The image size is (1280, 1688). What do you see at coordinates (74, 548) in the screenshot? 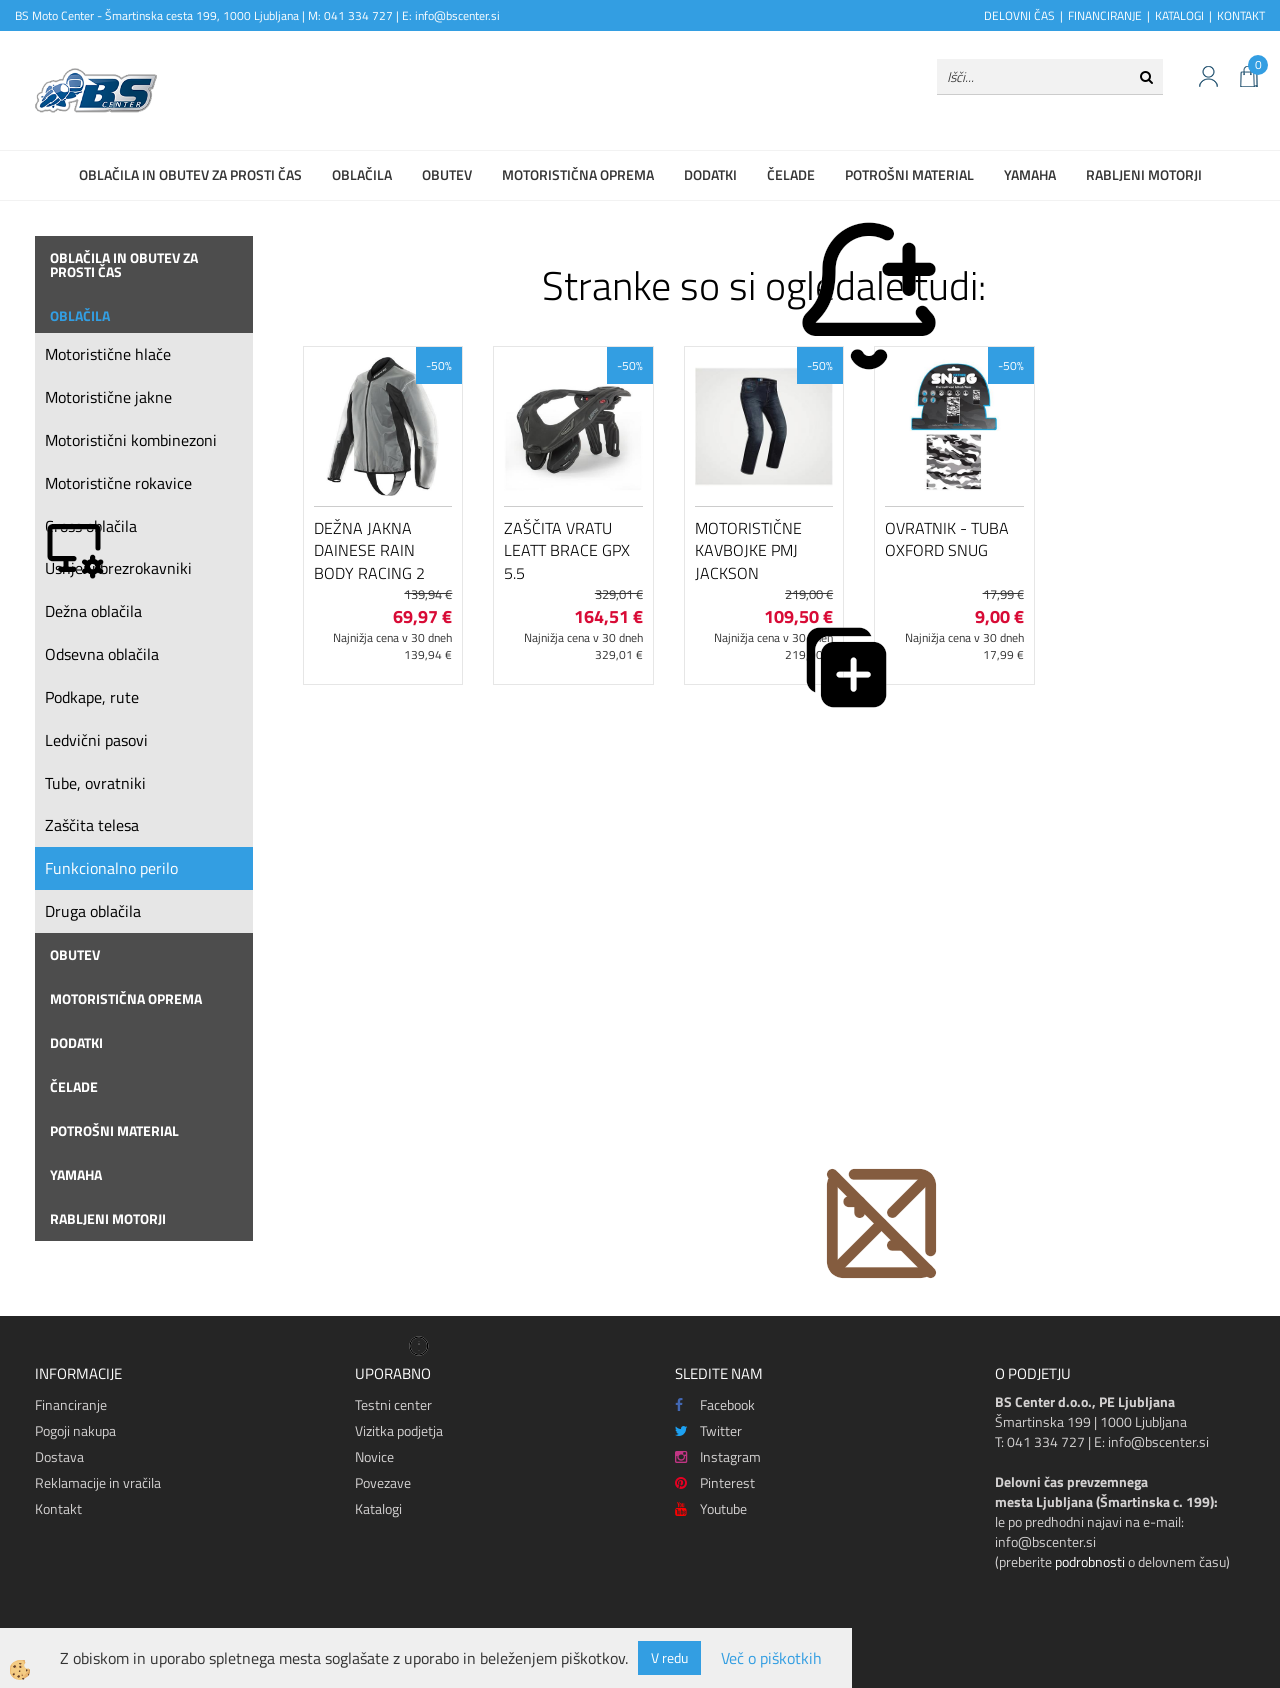
I see `access desktop display settings` at bounding box center [74, 548].